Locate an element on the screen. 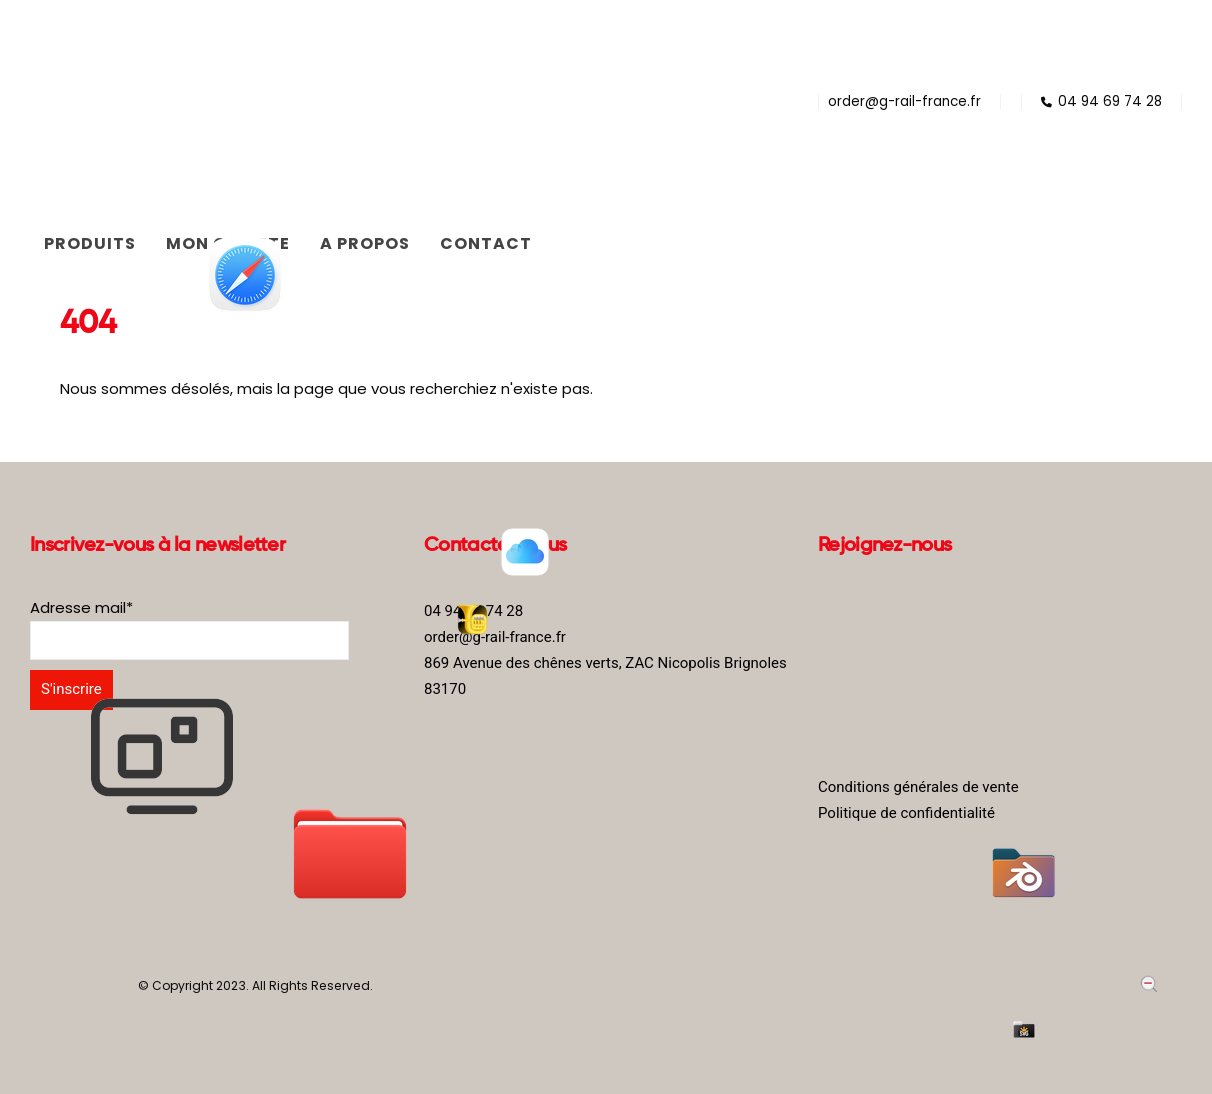 The height and width of the screenshot is (1094, 1212). open folder containing svg files is located at coordinates (1024, 1030).